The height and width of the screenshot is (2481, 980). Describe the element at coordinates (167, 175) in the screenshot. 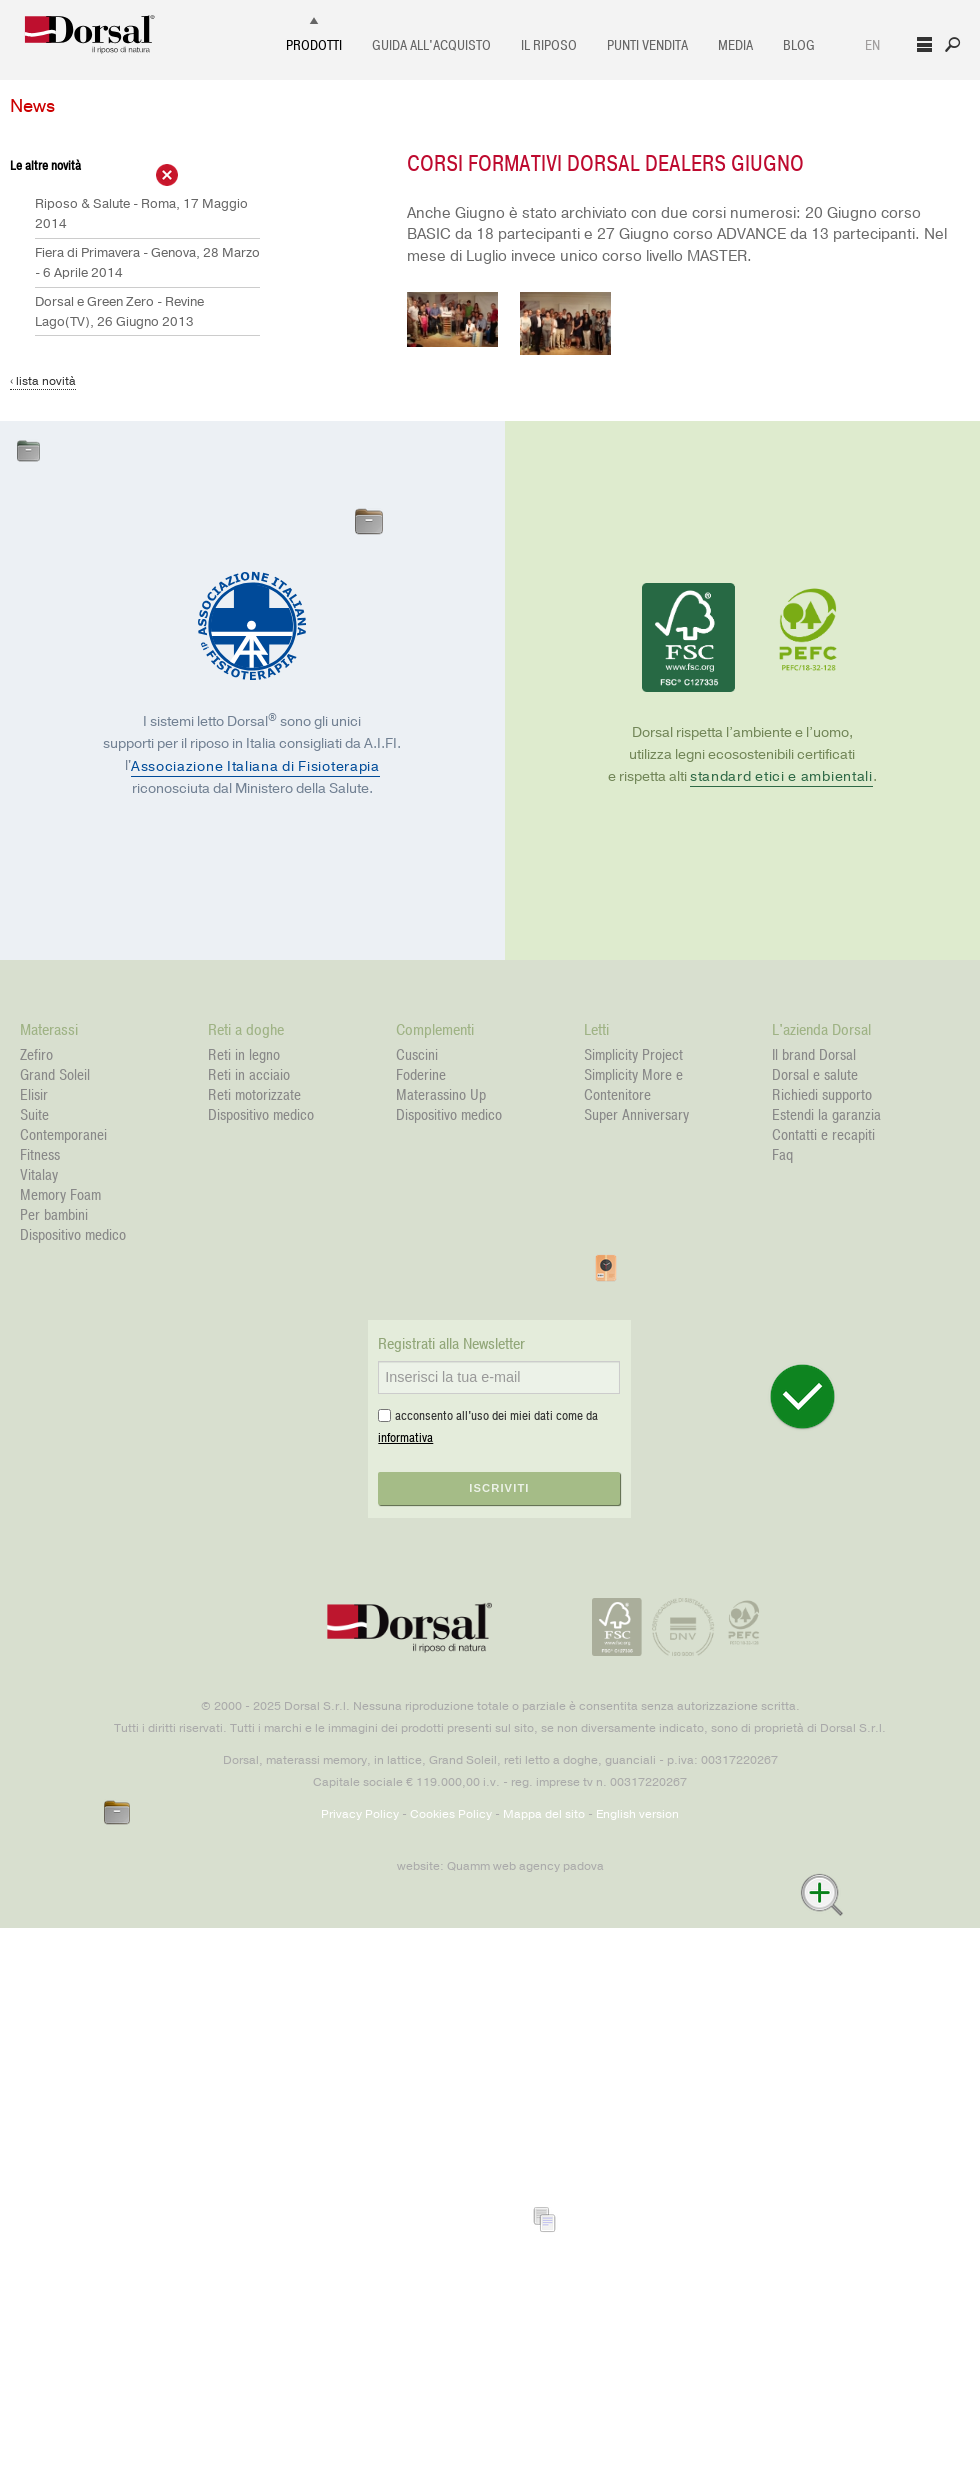

I see `close the current window` at that location.